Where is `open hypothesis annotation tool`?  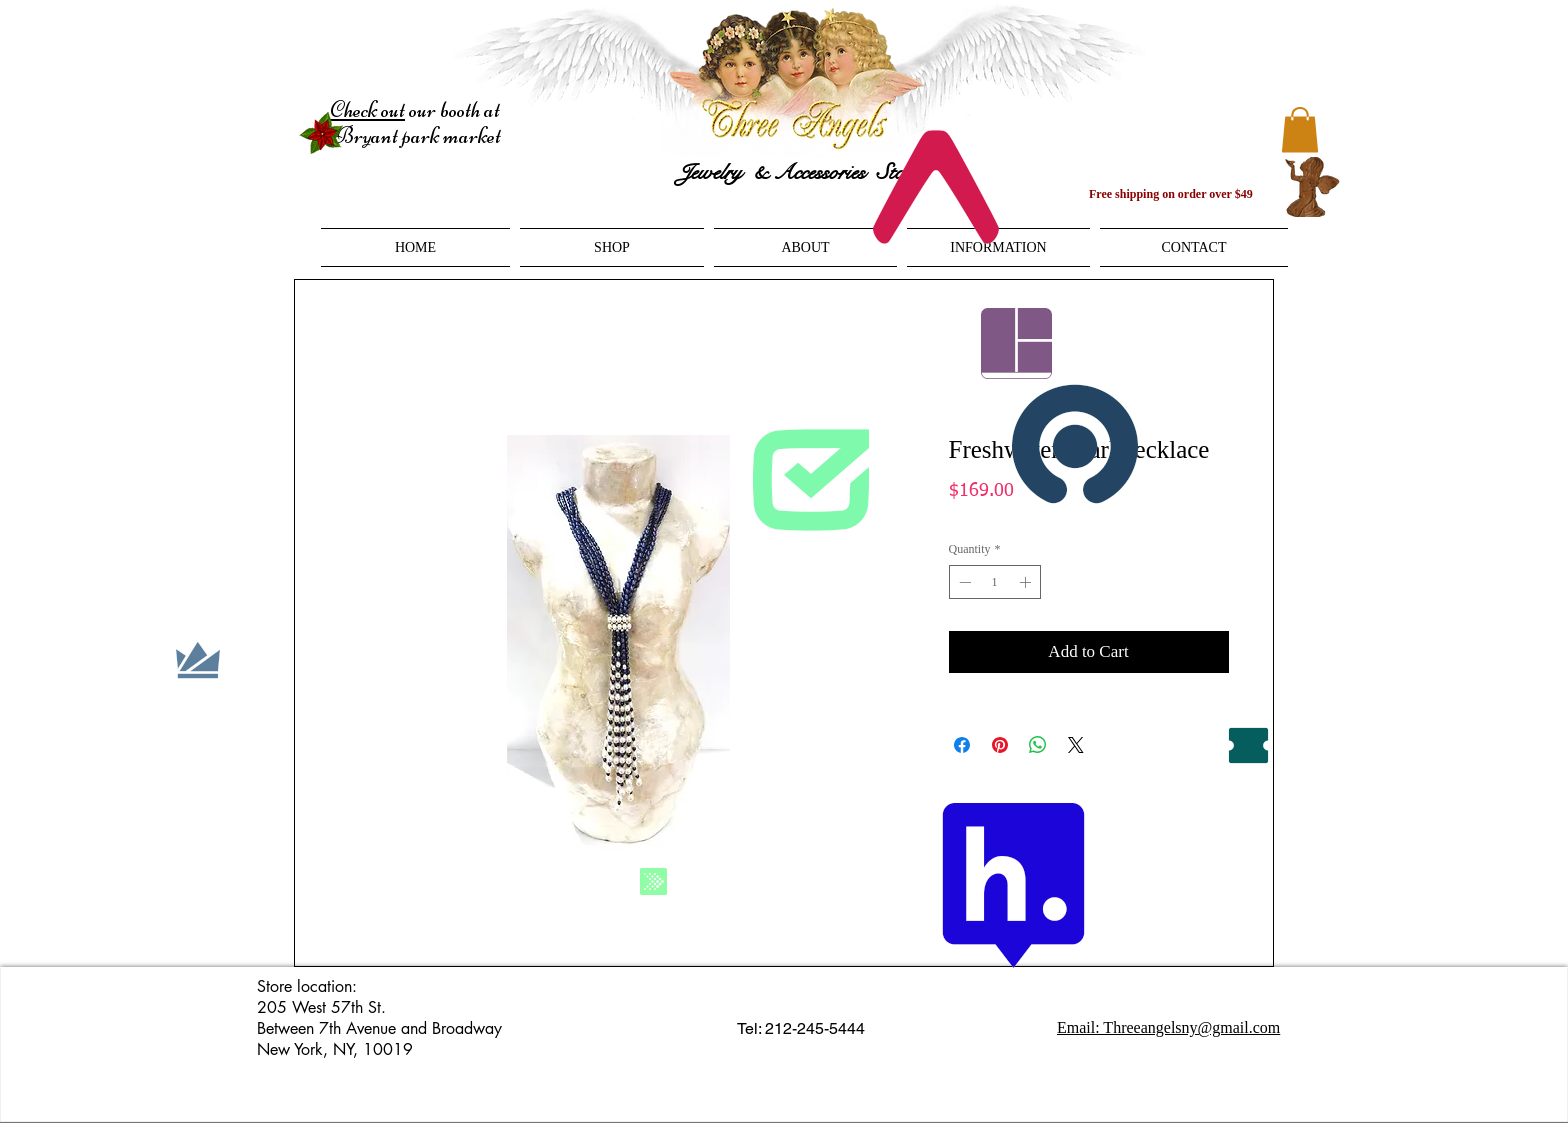
open hypothesis annotation tool is located at coordinates (1013, 885).